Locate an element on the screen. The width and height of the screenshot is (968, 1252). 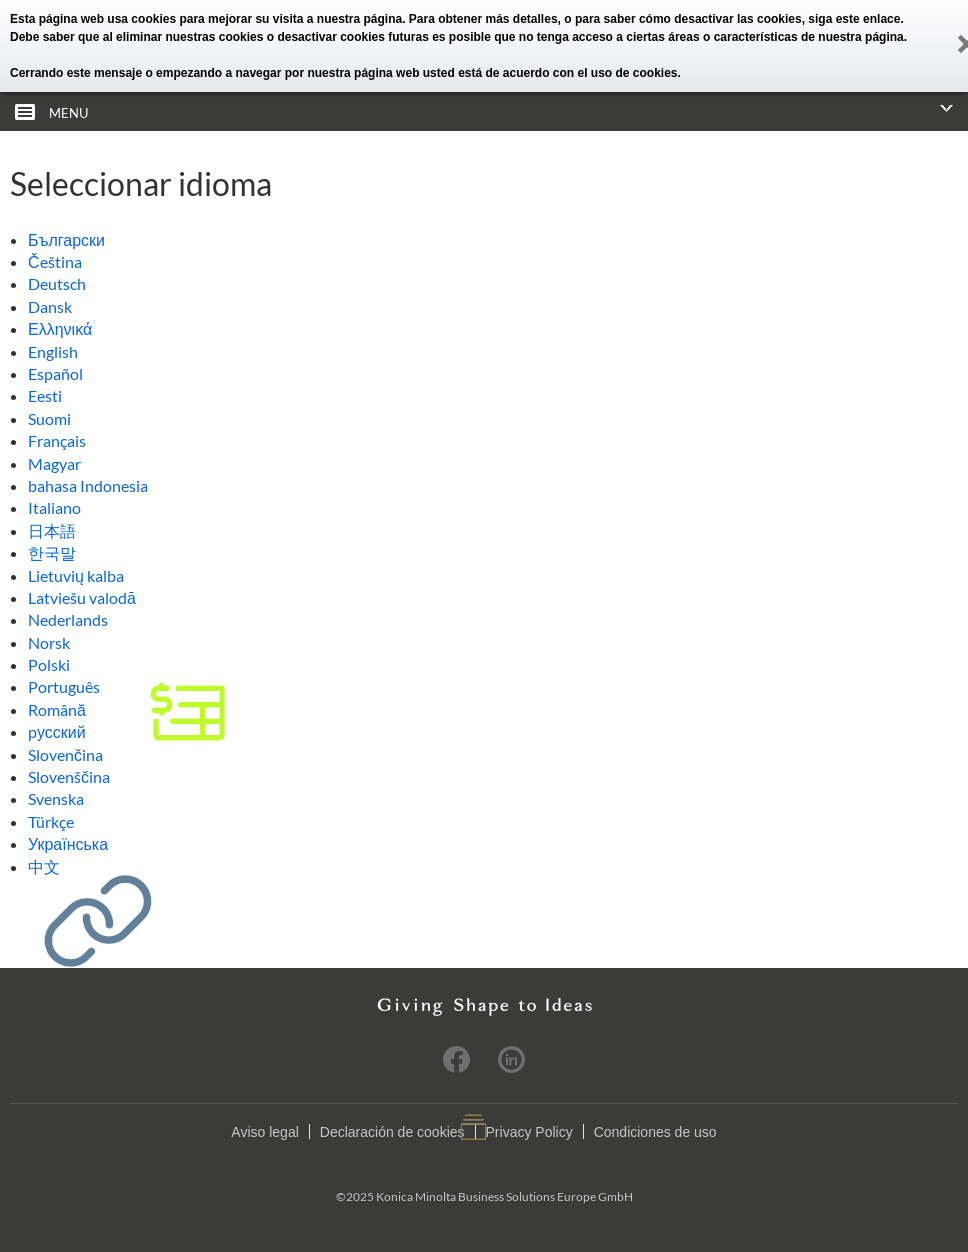
view invoice details is located at coordinates (189, 713).